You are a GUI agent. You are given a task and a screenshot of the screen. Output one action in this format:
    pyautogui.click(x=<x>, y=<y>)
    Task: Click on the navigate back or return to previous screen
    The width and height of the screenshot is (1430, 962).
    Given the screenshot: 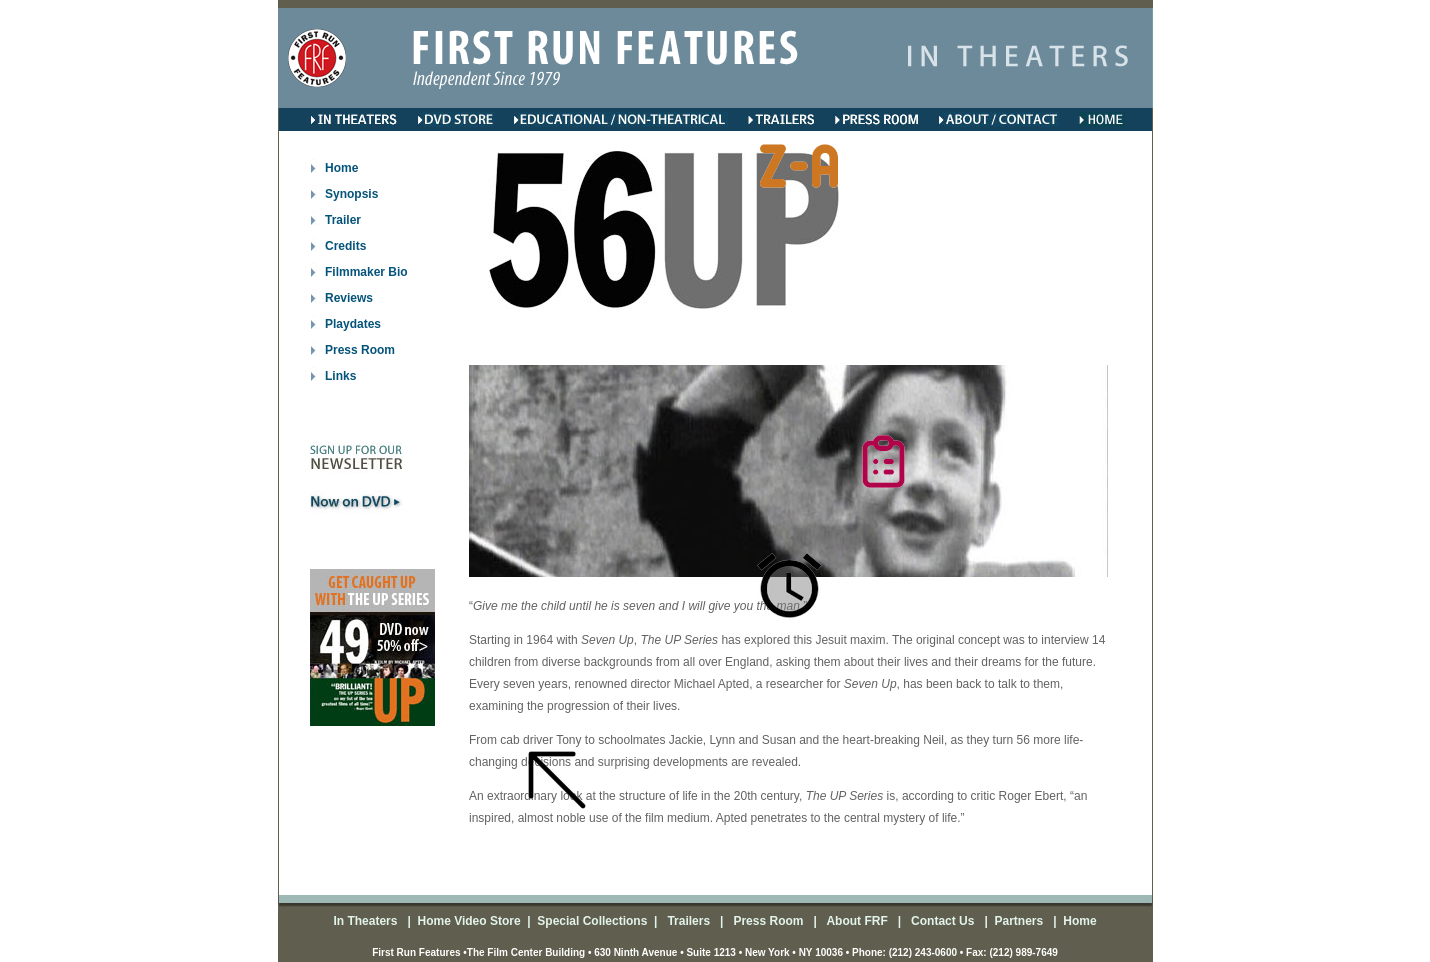 What is the action you would take?
    pyautogui.click(x=557, y=780)
    